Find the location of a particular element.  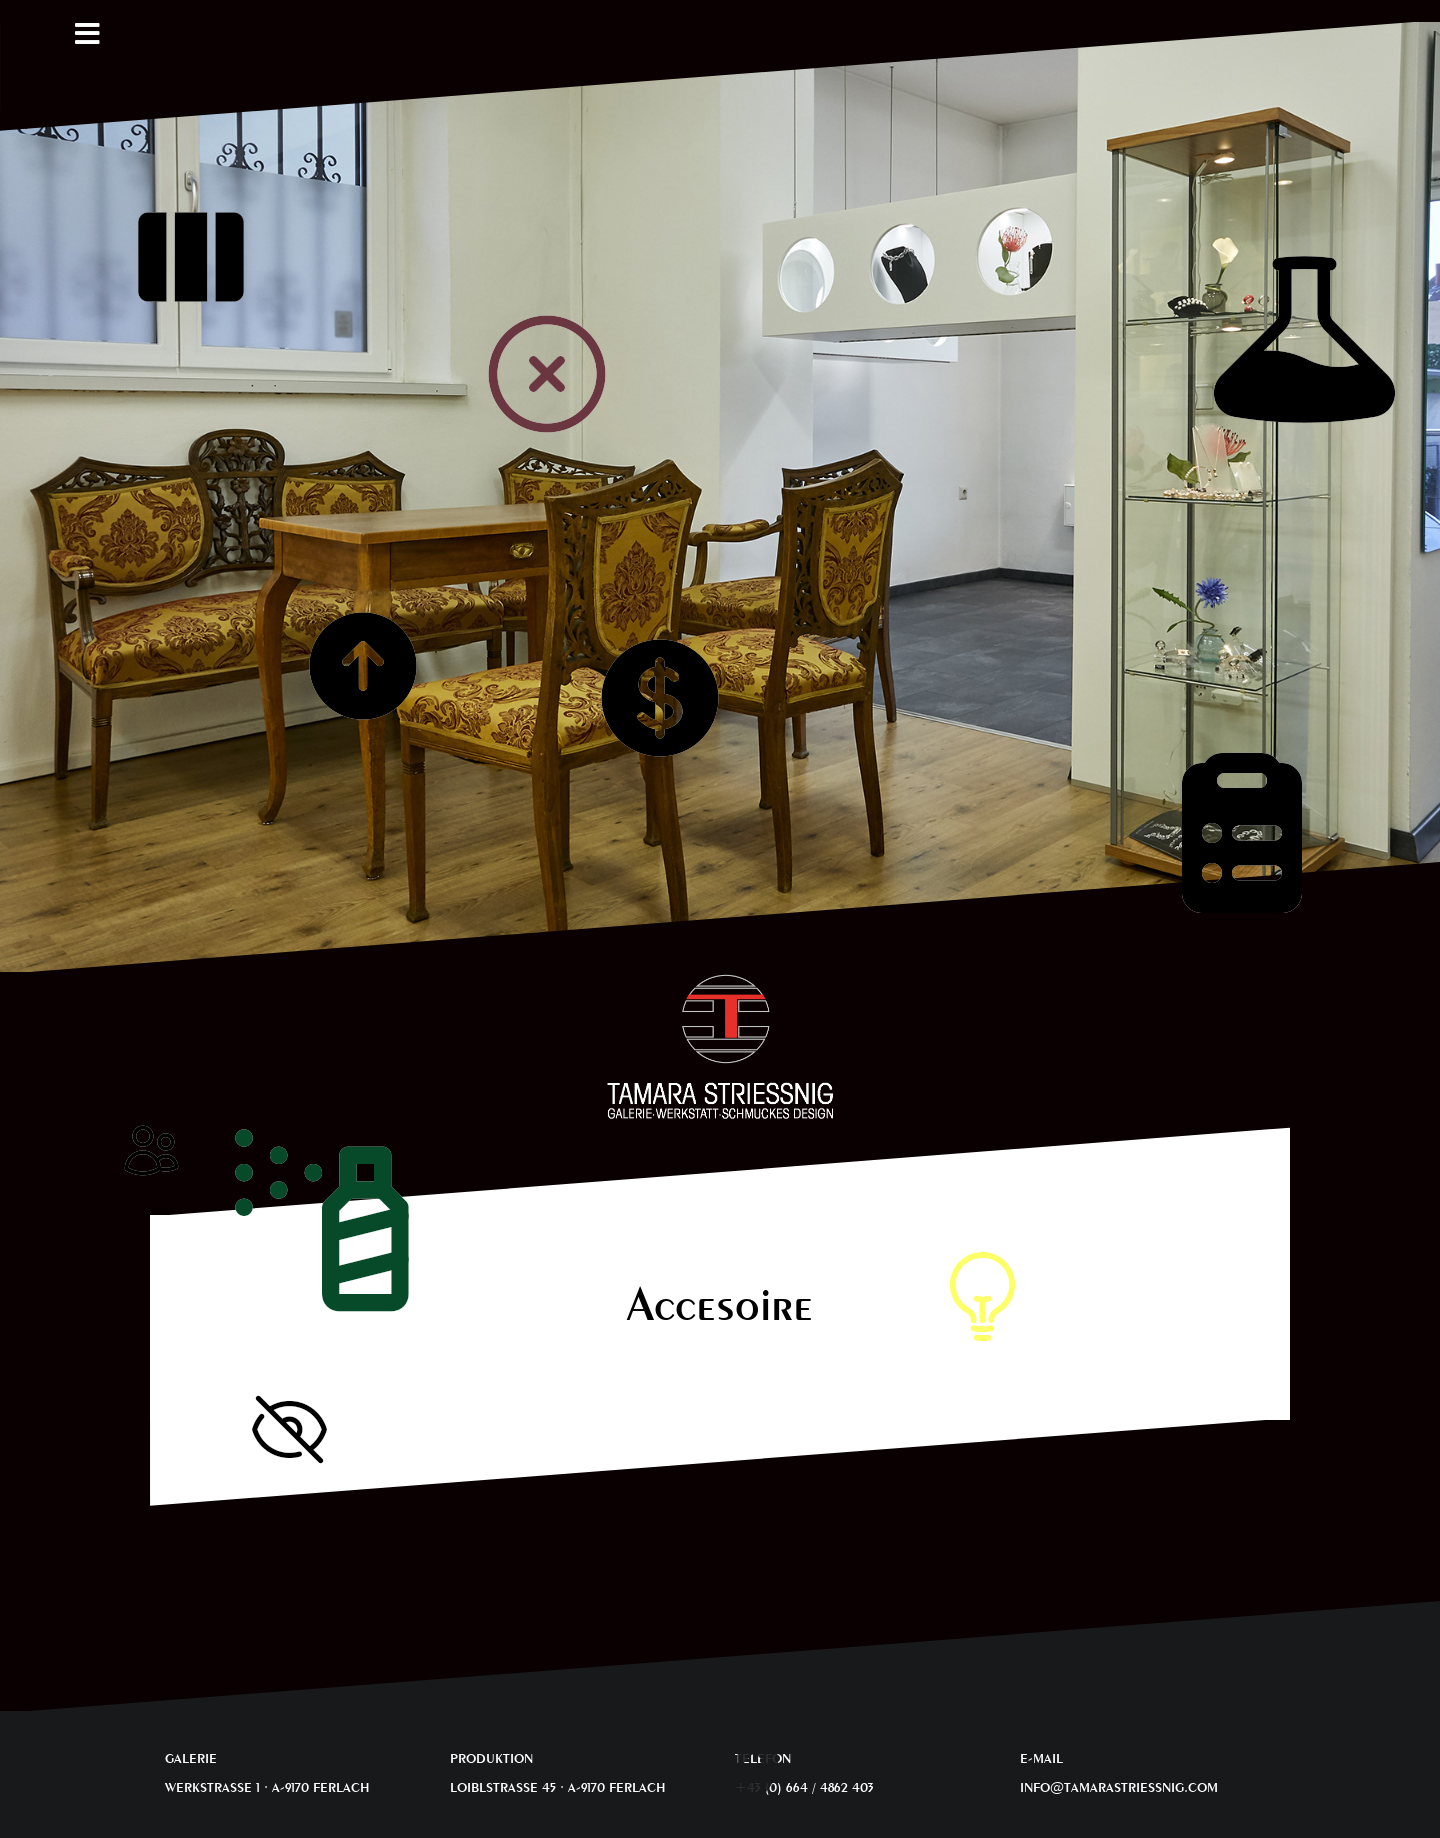

view all users or contacts is located at coordinates (151, 1150).